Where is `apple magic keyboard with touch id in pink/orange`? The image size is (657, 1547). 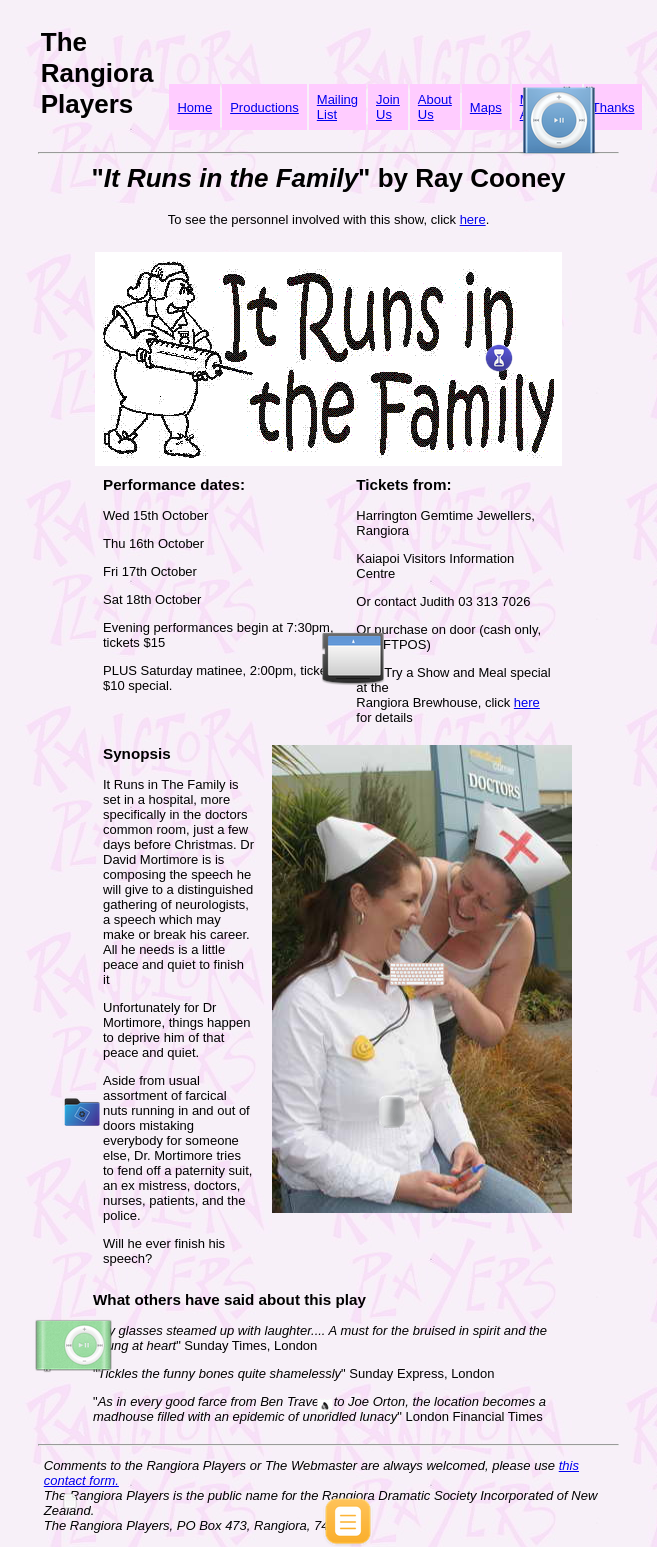 apple magic keyboard with touch id in pink/orange is located at coordinates (417, 974).